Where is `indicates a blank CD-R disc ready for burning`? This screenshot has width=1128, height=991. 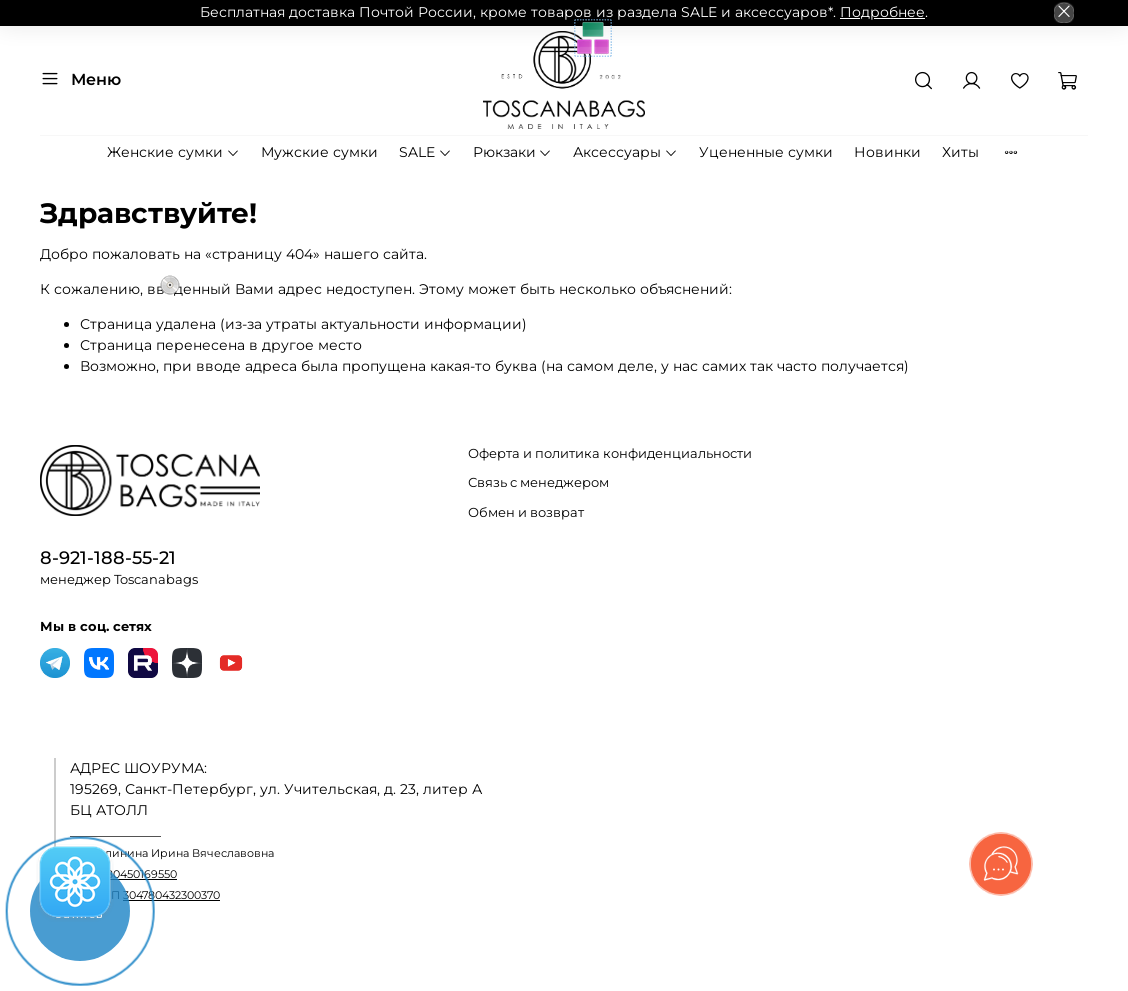
indicates a blank CD-R disc ready for burning is located at coordinates (170, 285).